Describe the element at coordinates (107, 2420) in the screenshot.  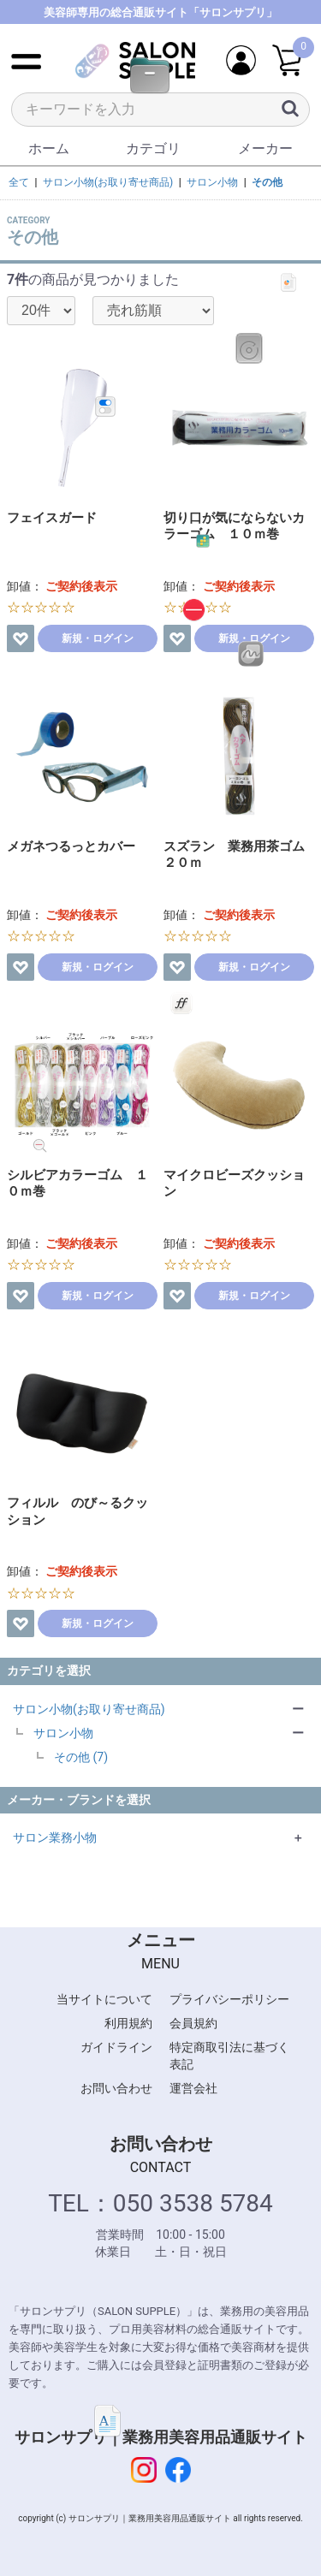
I see `open a text document file` at that location.